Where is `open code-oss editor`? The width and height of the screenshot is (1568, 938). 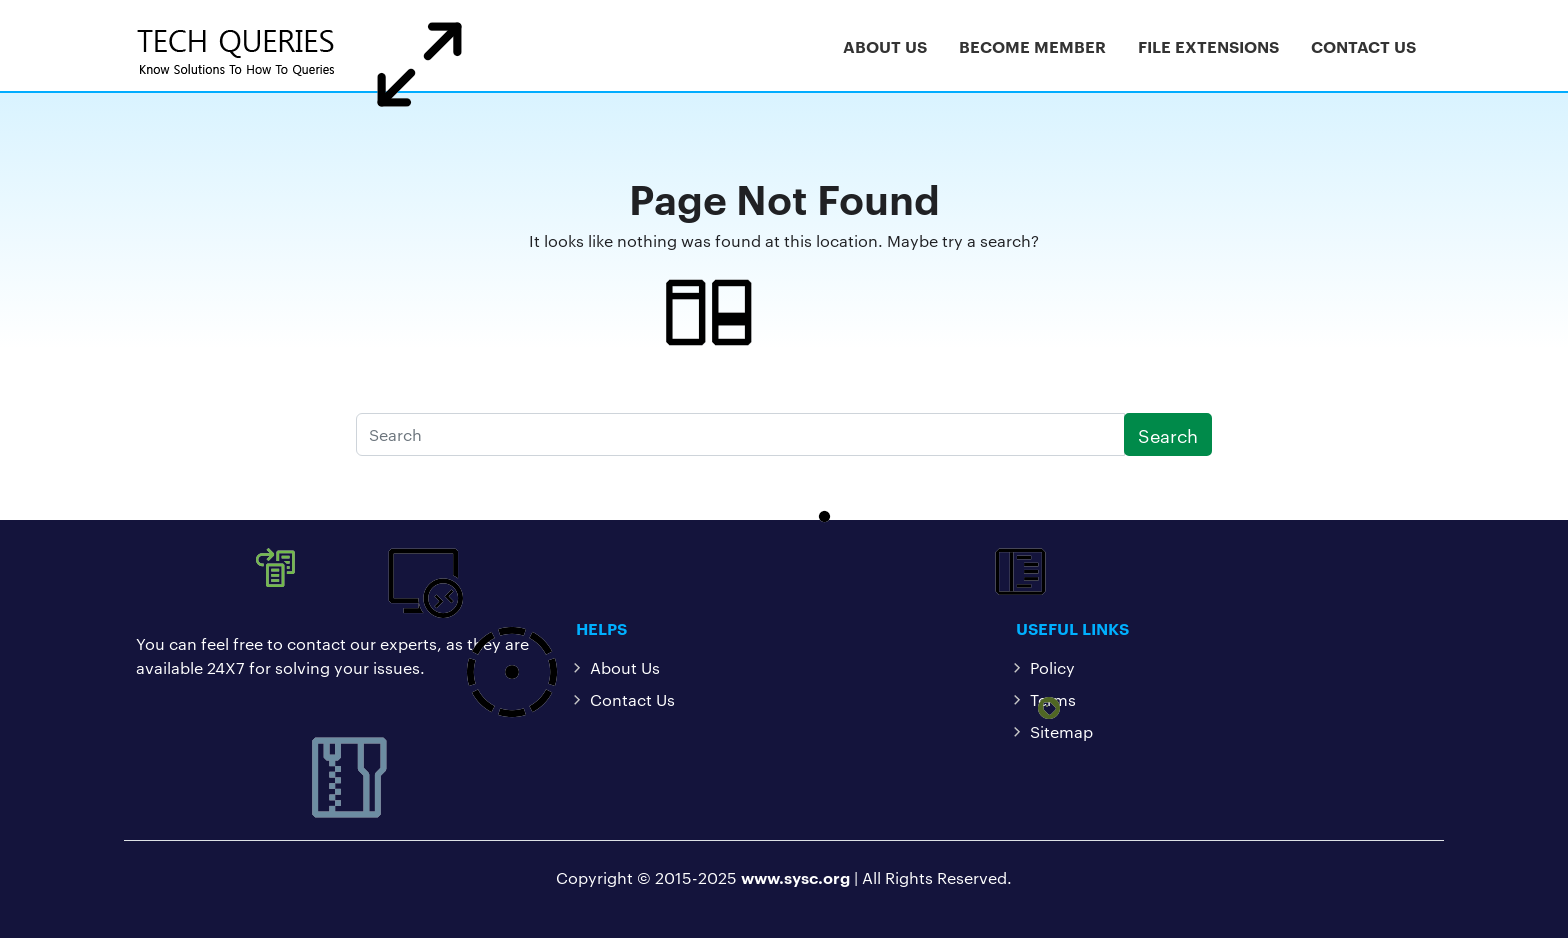
open code-oss editor is located at coordinates (1020, 573).